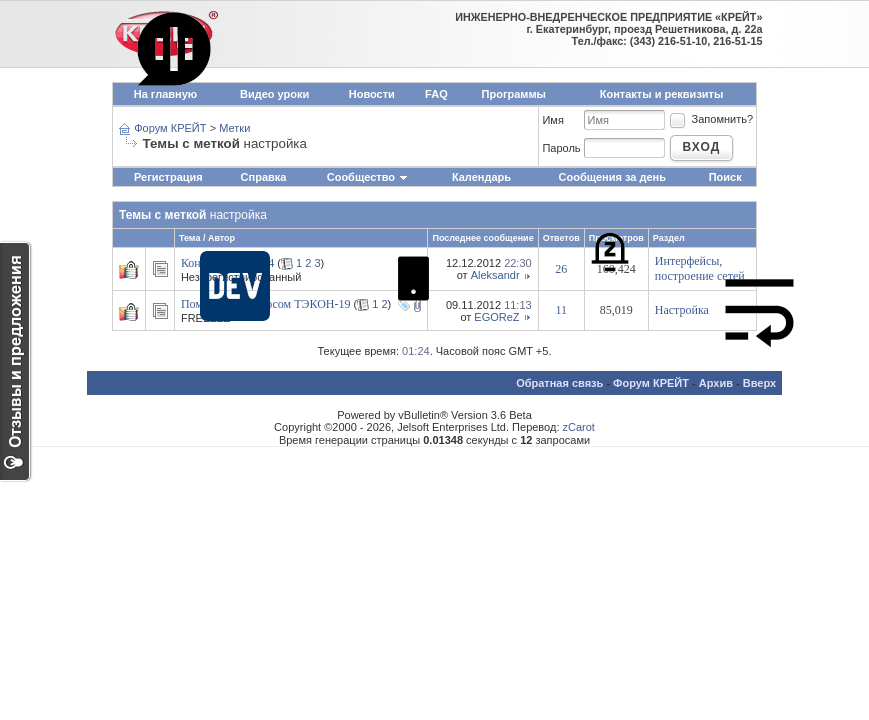 Image resolution: width=869 pixels, height=720 pixels. What do you see at coordinates (235, 286) in the screenshot?
I see `dev.to community platform logo` at bounding box center [235, 286].